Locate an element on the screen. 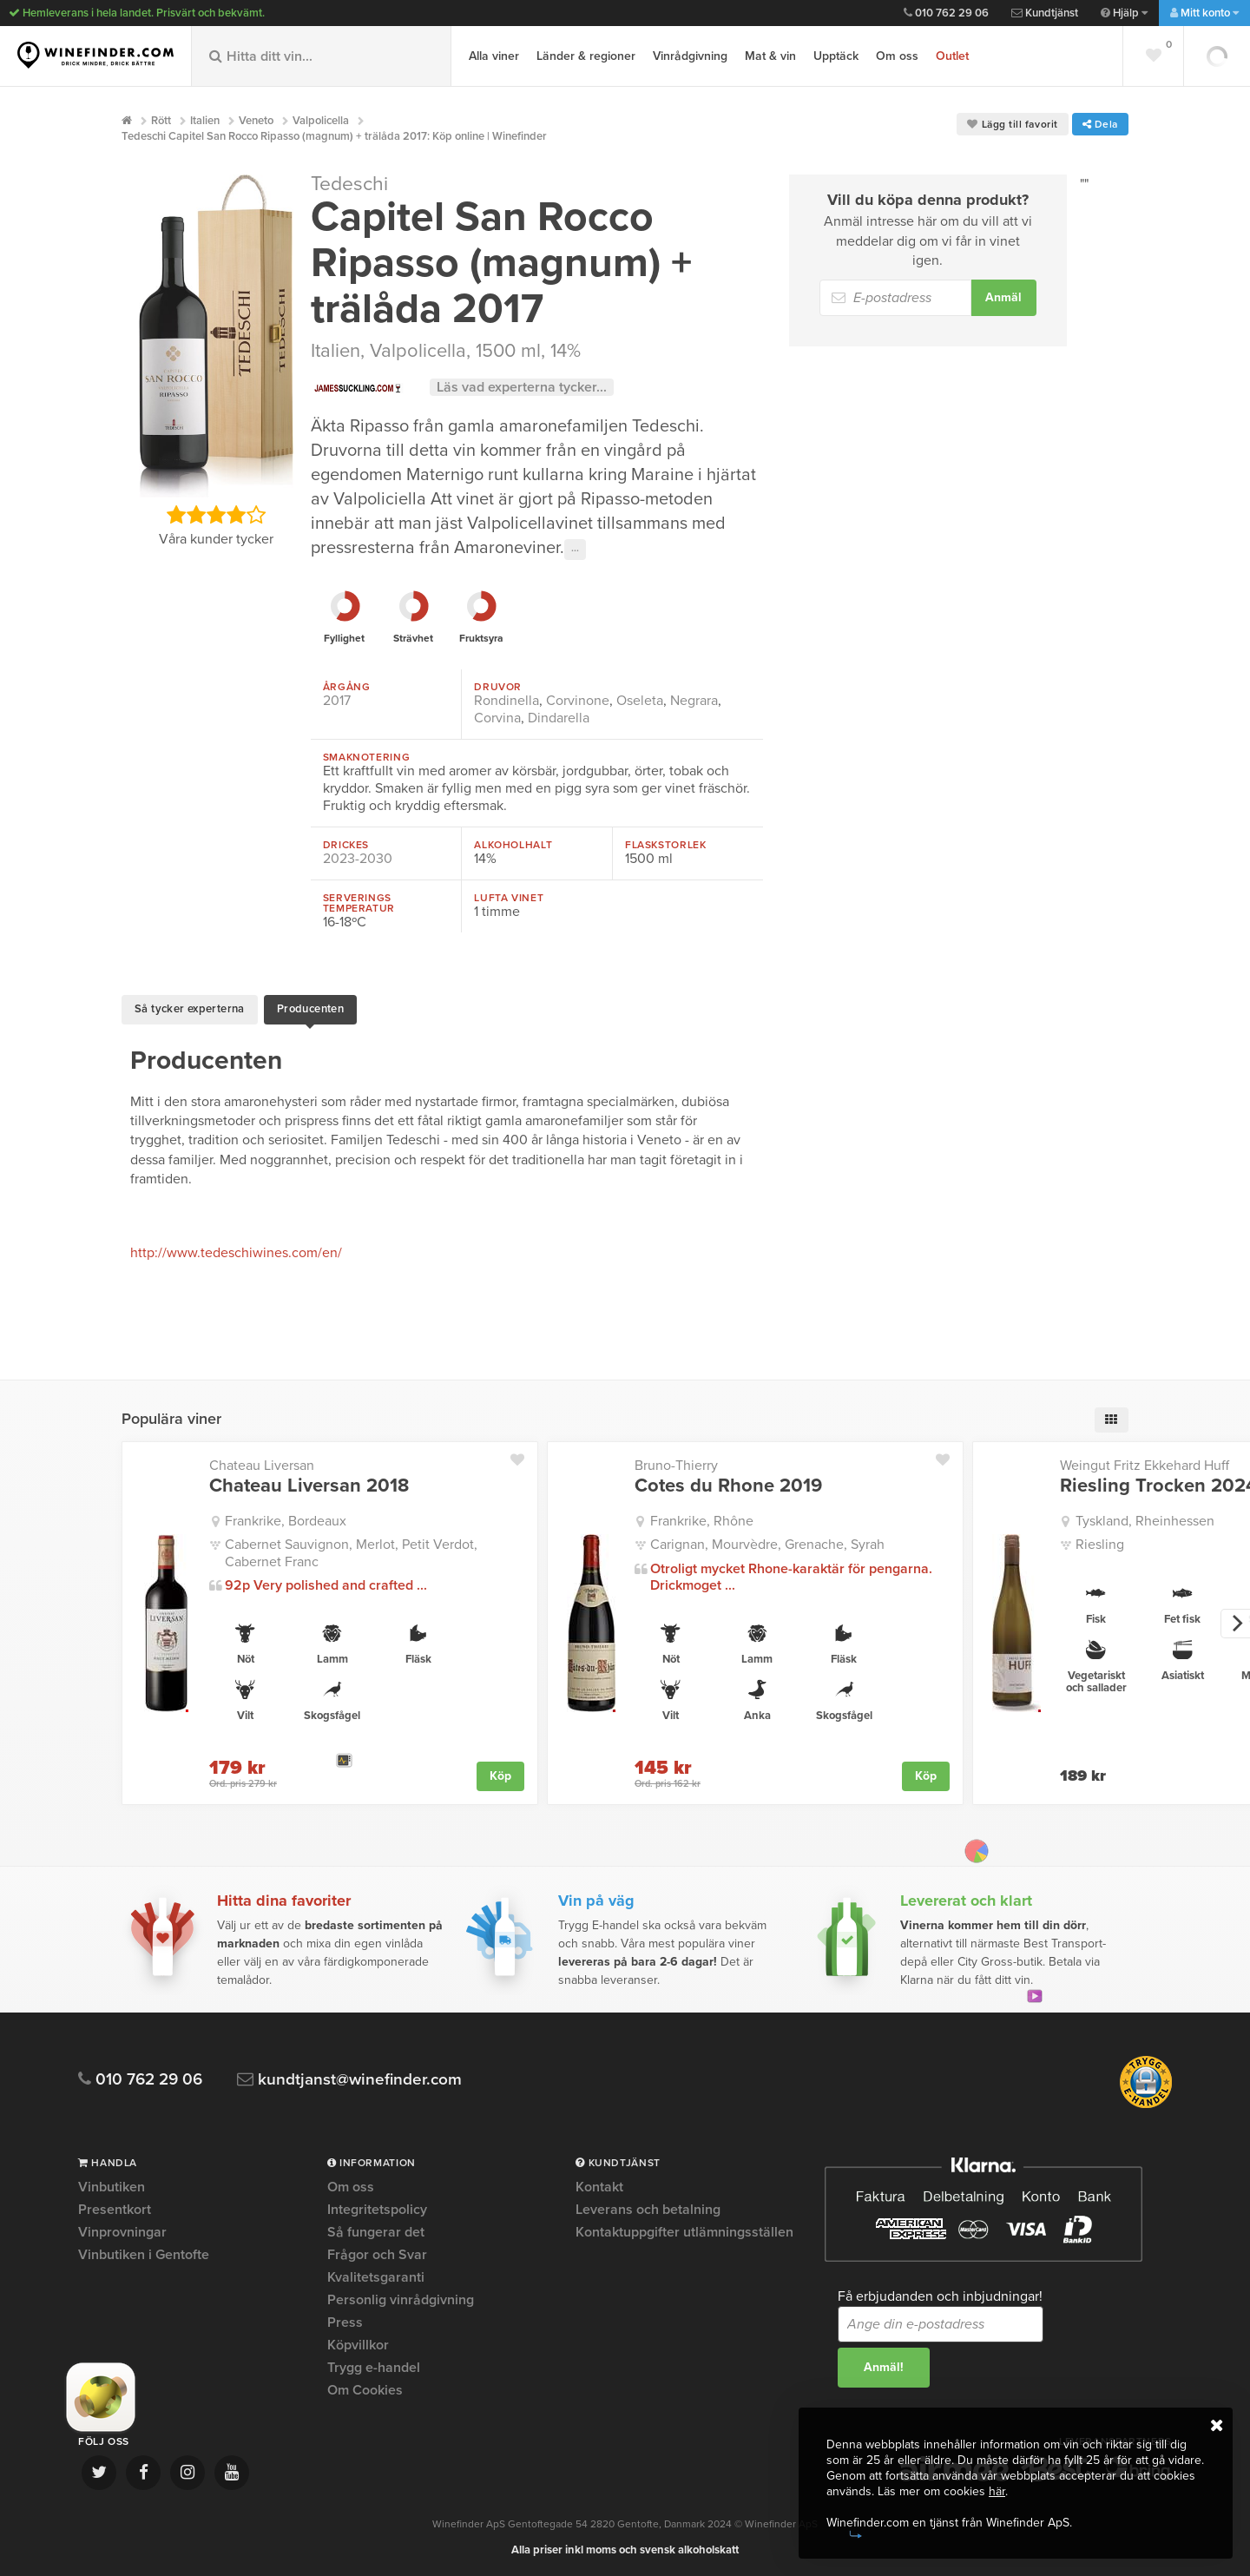 The image size is (1250, 2576). open disk usage analyzer app is located at coordinates (977, 1851).